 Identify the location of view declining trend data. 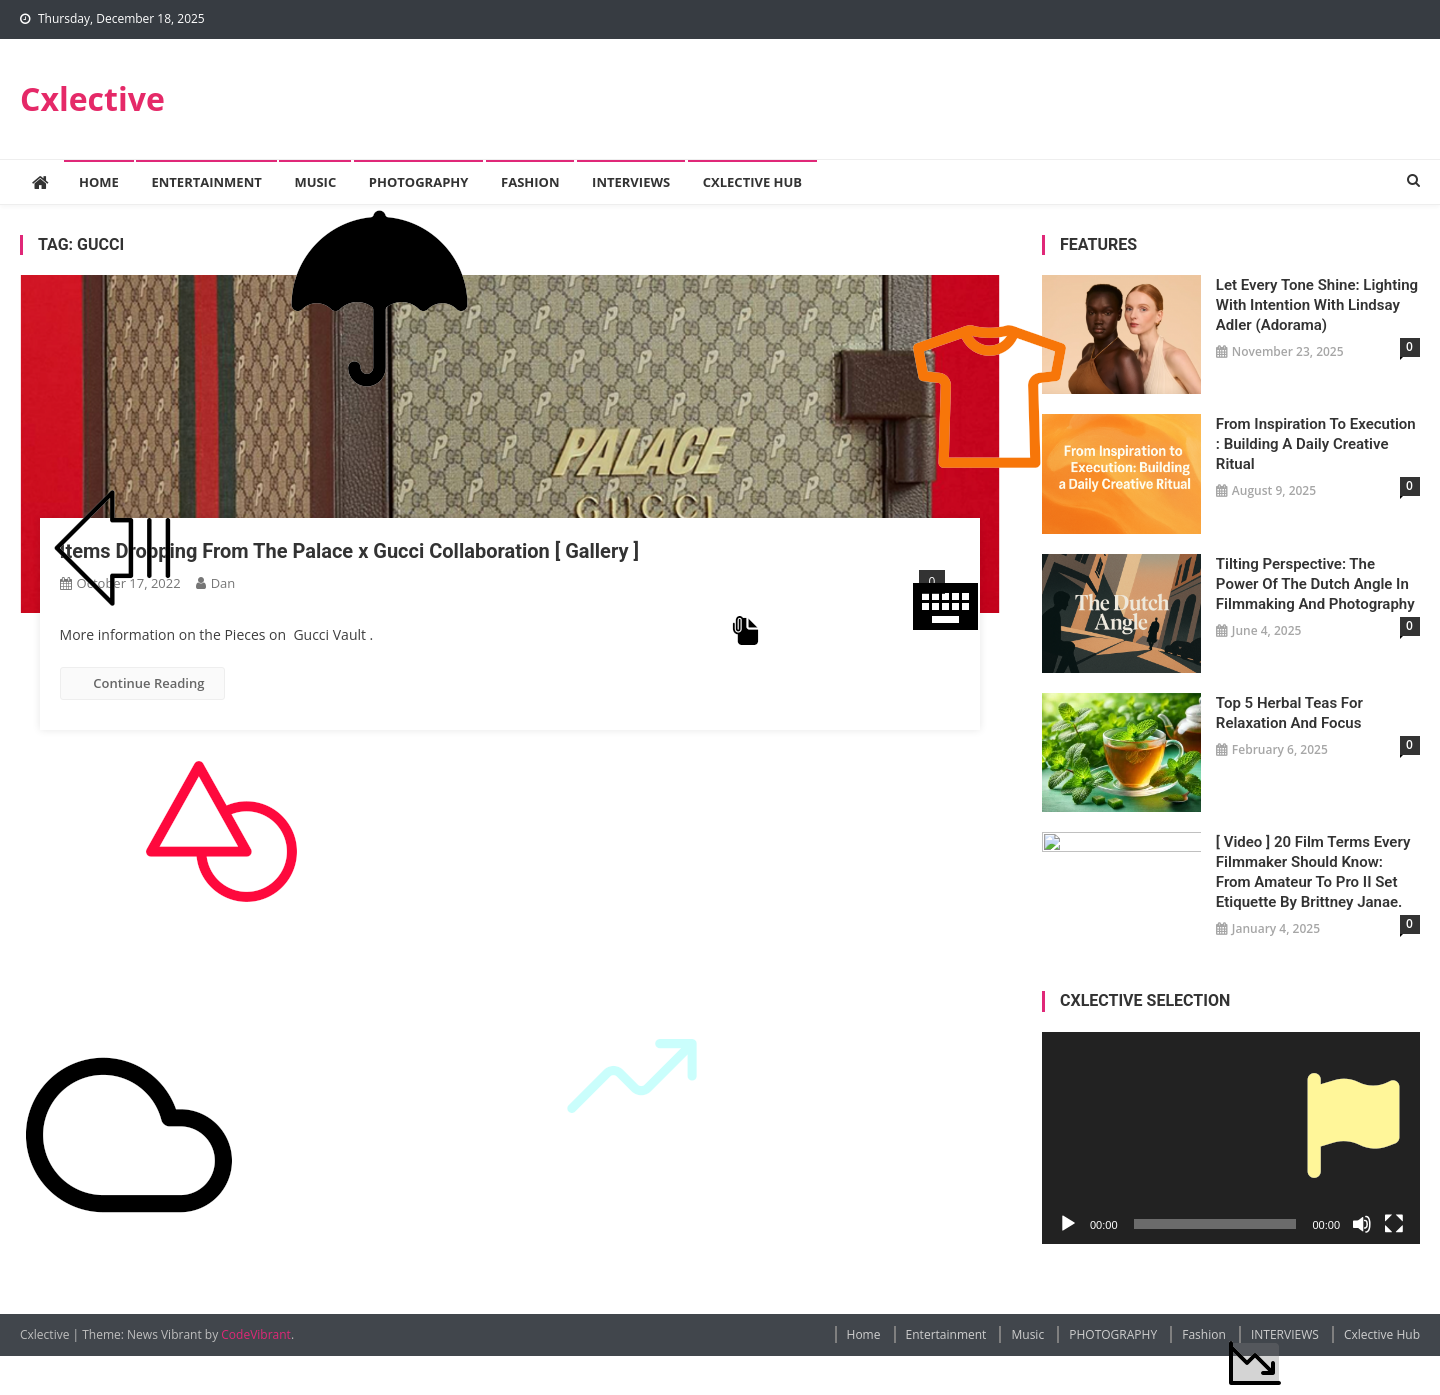
(1255, 1363).